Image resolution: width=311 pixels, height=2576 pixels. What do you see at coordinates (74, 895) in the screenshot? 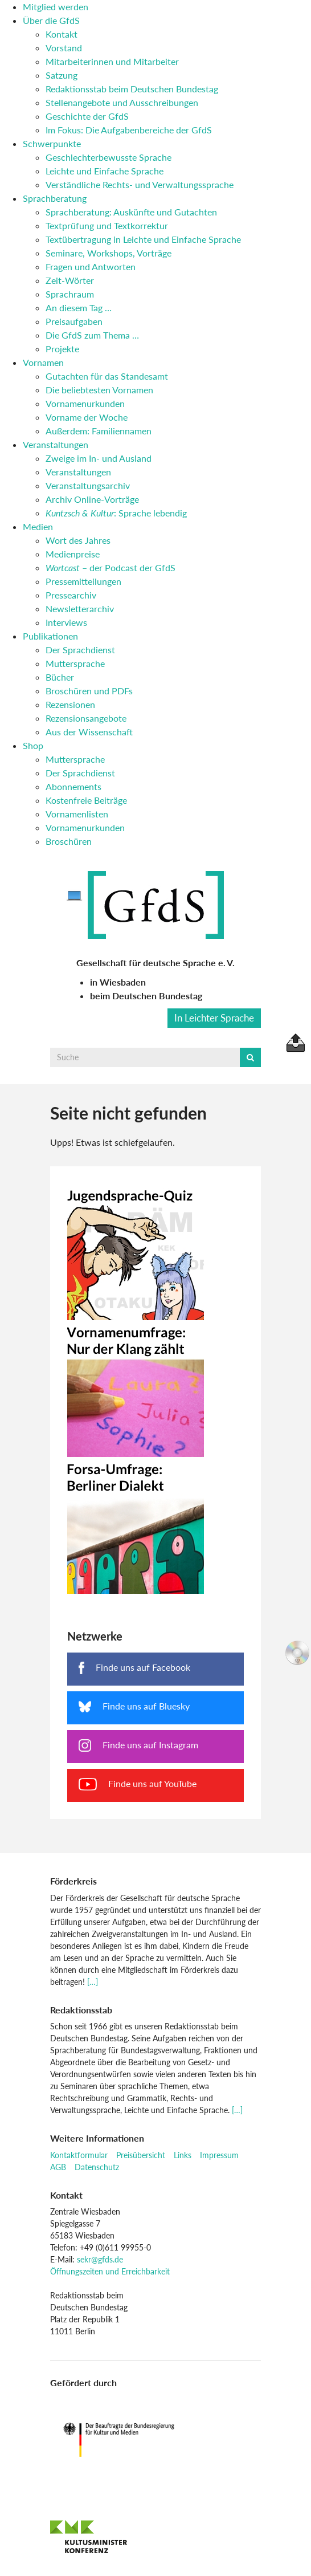
I see `indicates this mac device in system preferences` at bounding box center [74, 895].